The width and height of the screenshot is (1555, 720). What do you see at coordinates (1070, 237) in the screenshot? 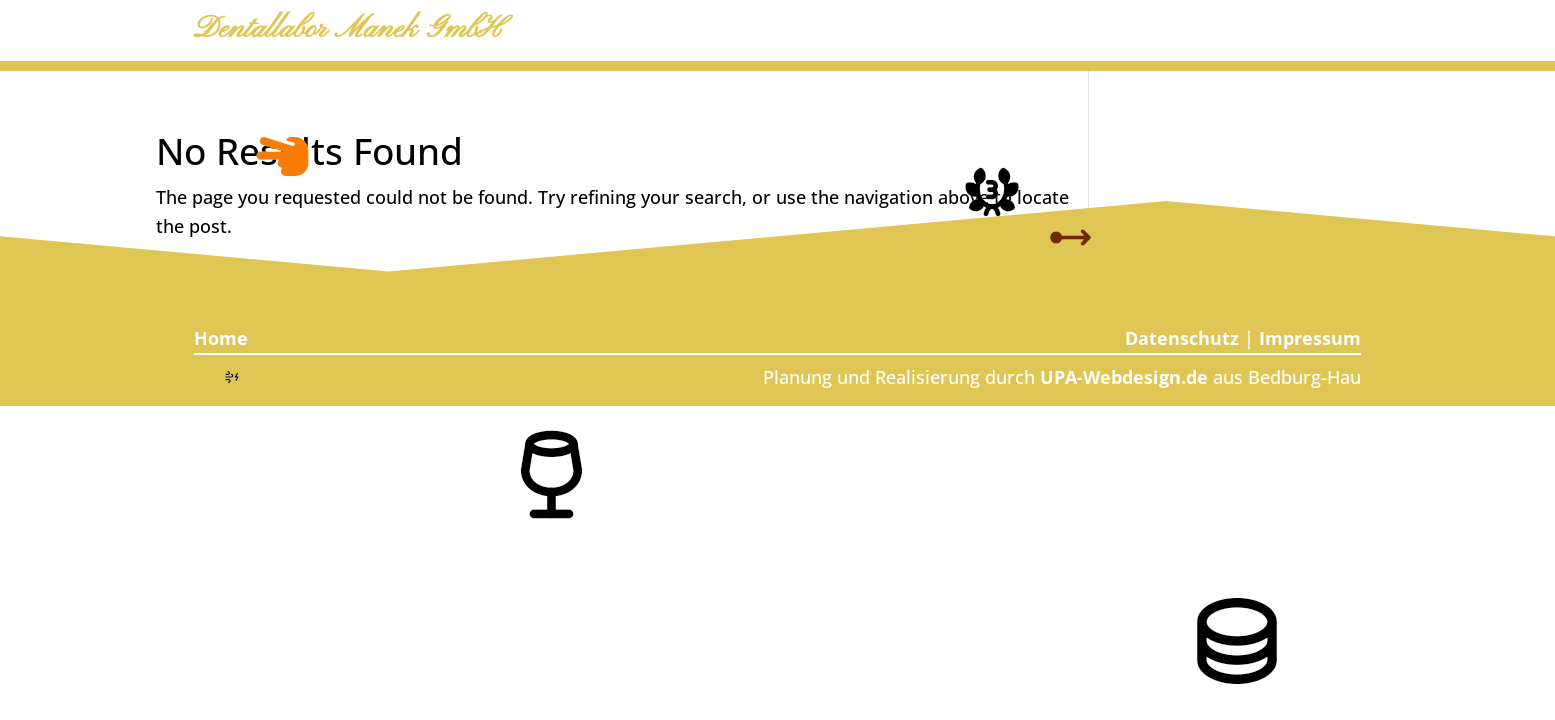
I see `proceed to the next step` at bounding box center [1070, 237].